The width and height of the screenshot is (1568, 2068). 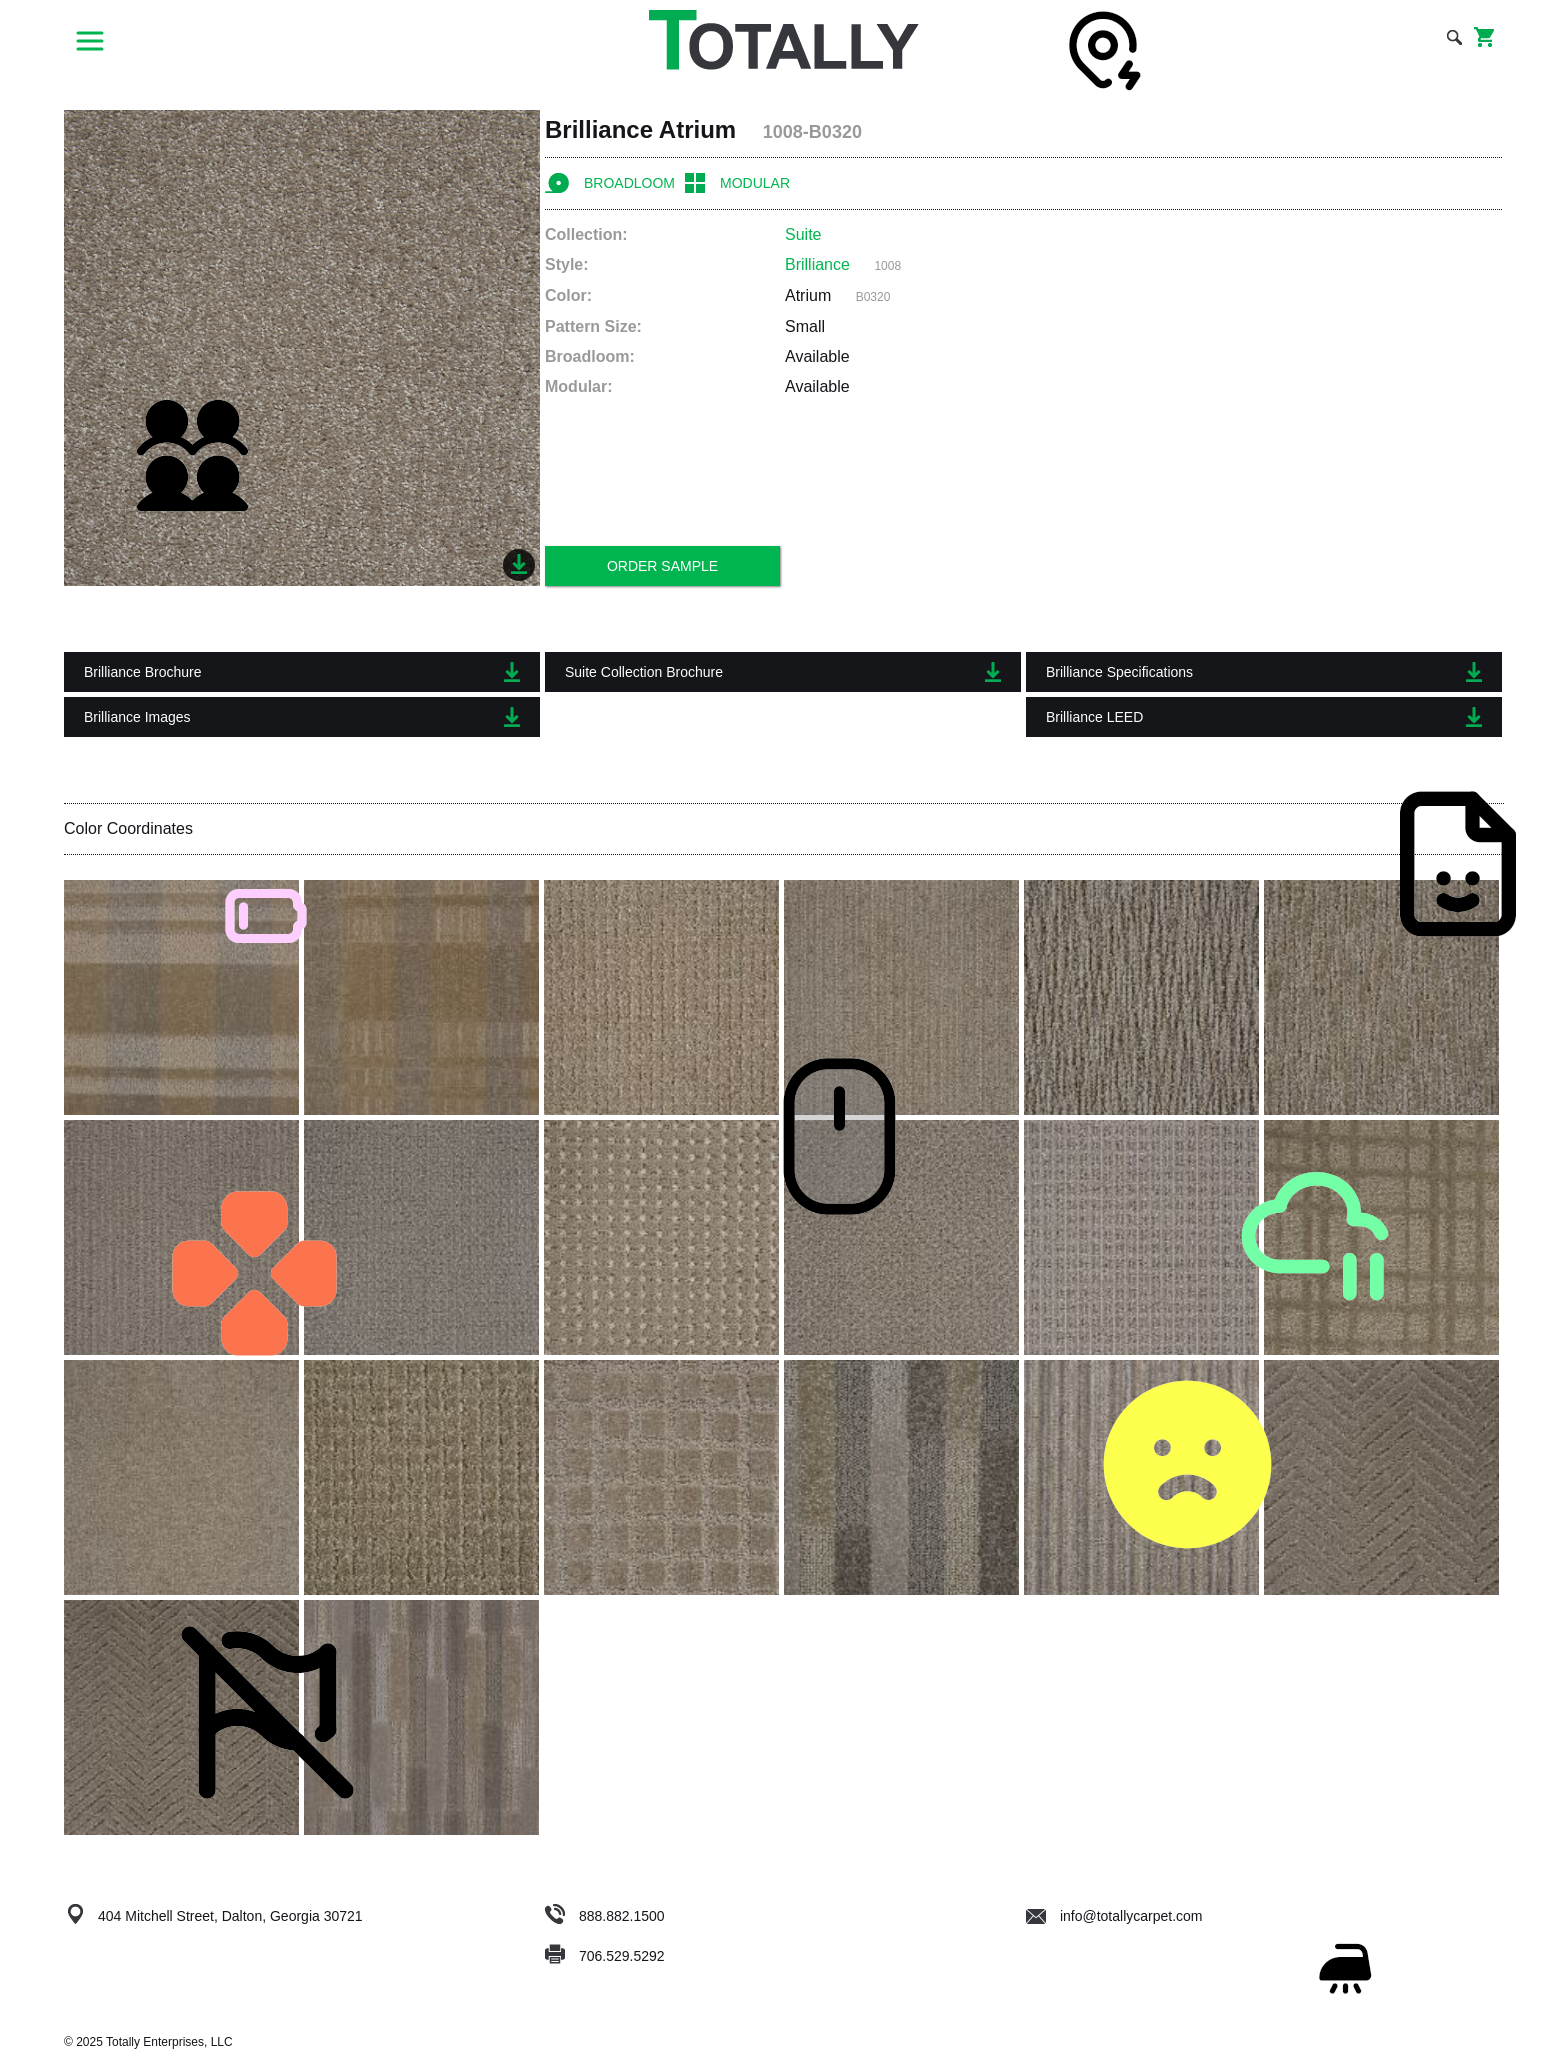 What do you see at coordinates (1103, 49) in the screenshot?
I see `enable fast or instant location tracking` at bounding box center [1103, 49].